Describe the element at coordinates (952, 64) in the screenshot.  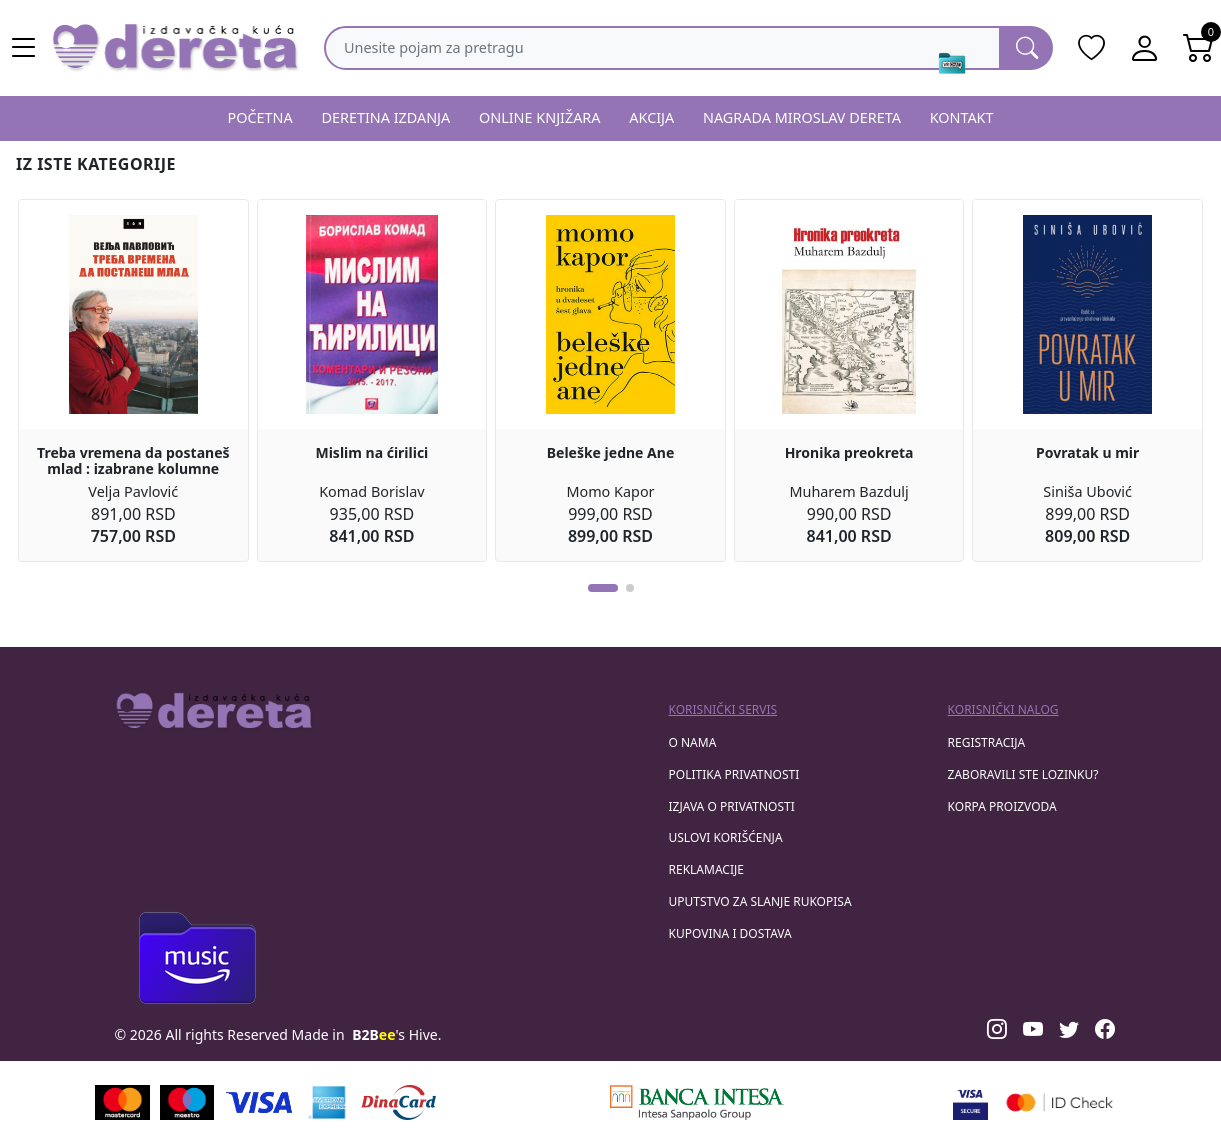
I see `open vrchat files folder` at that location.